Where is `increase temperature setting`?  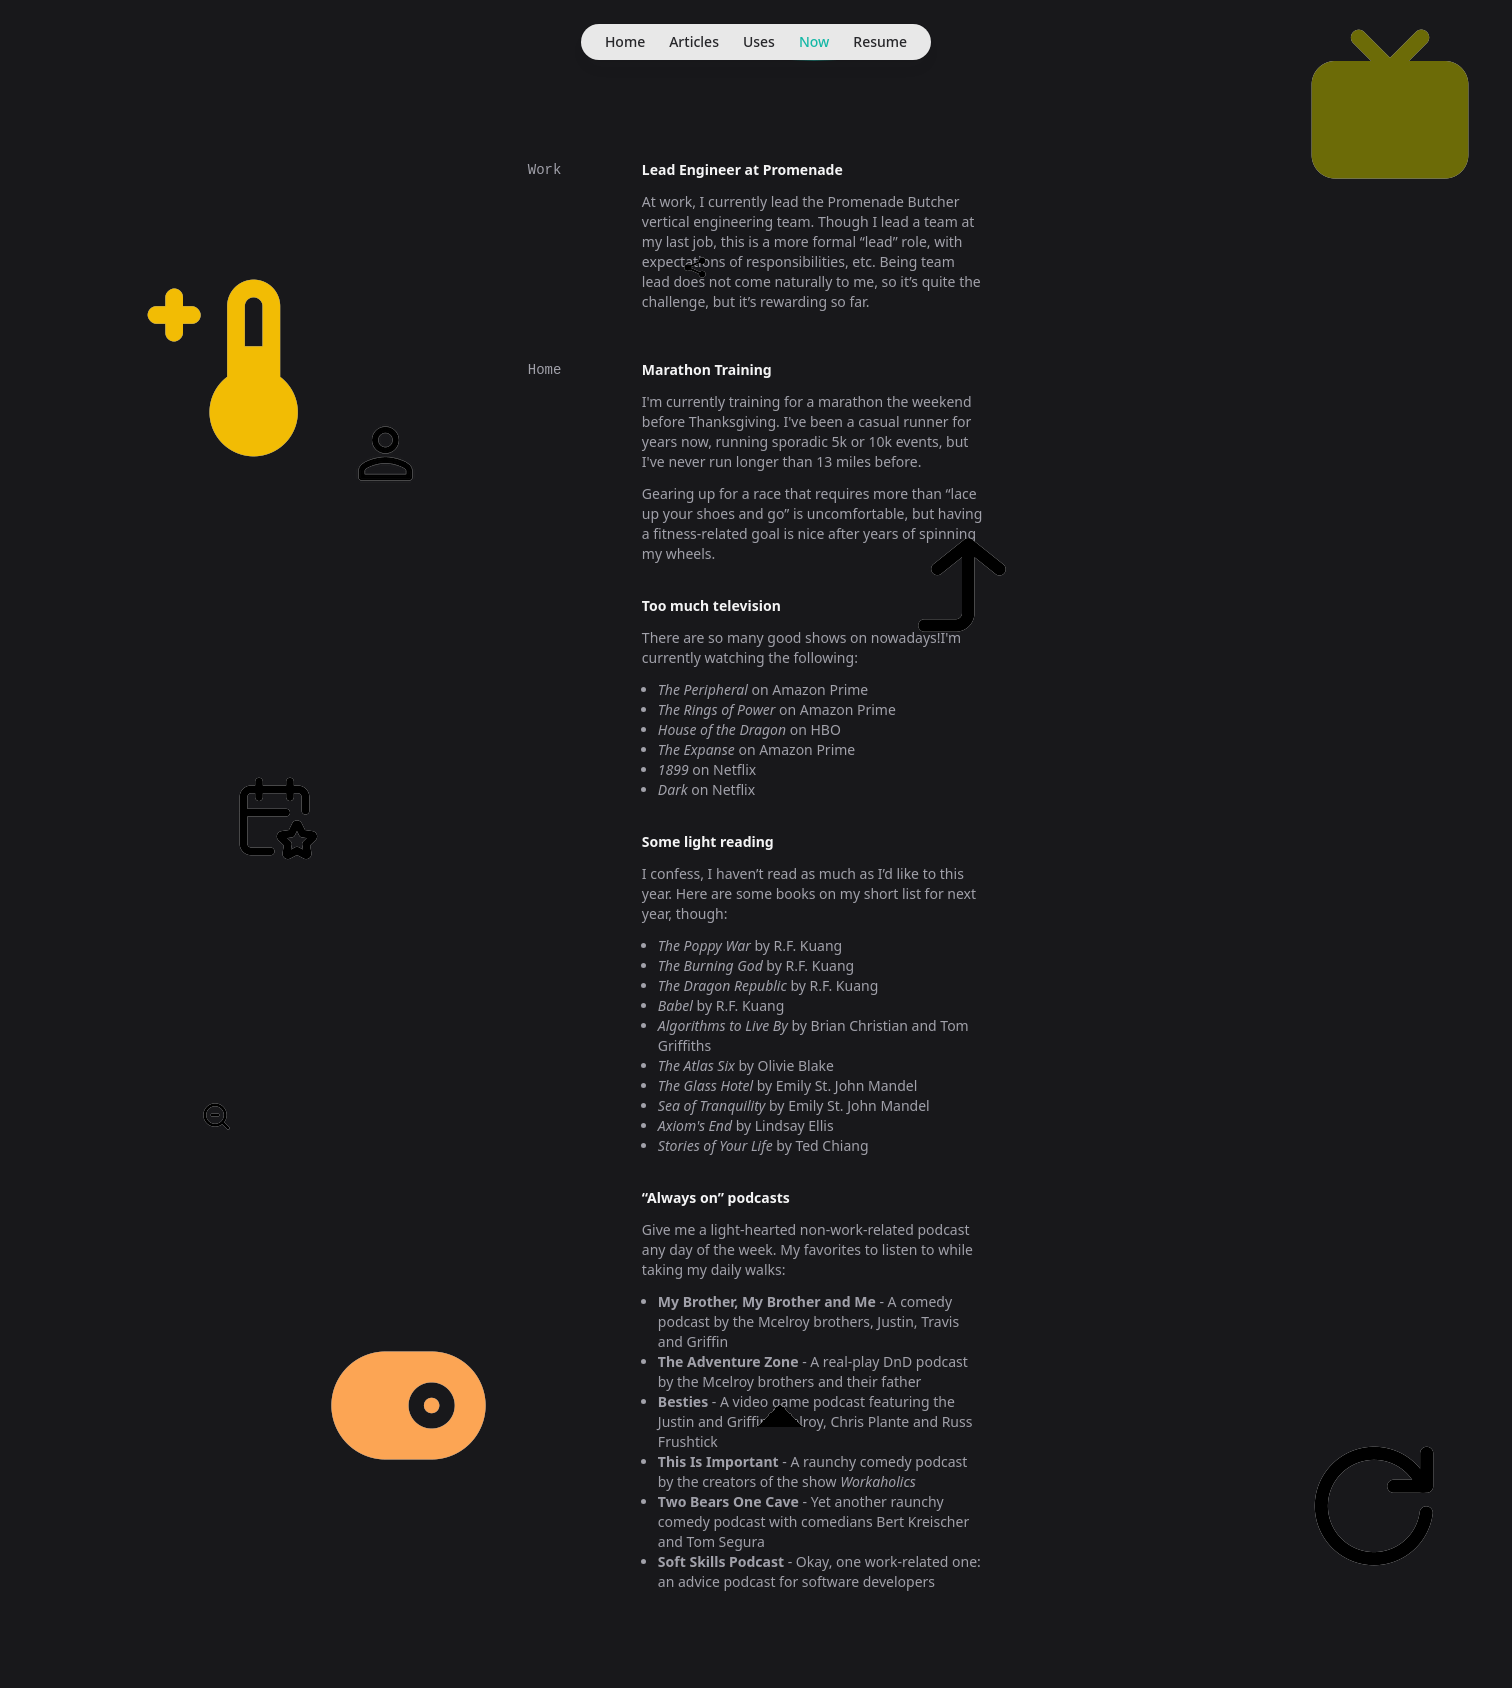
increase temperature setting is located at coordinates (236, 368).